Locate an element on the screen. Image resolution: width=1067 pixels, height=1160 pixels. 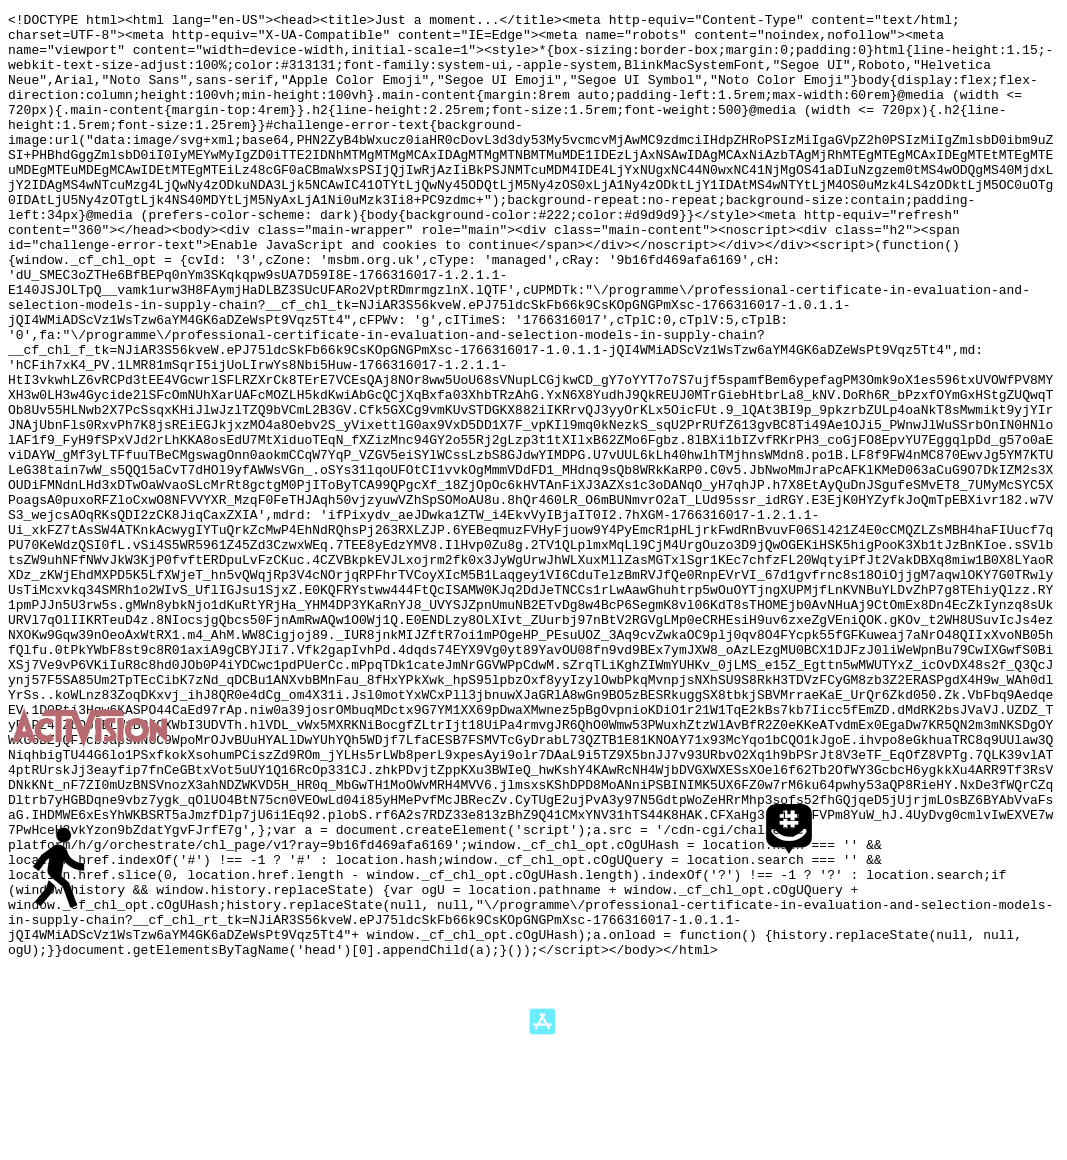
open the apple app store is located at coordinates (542, 1021).